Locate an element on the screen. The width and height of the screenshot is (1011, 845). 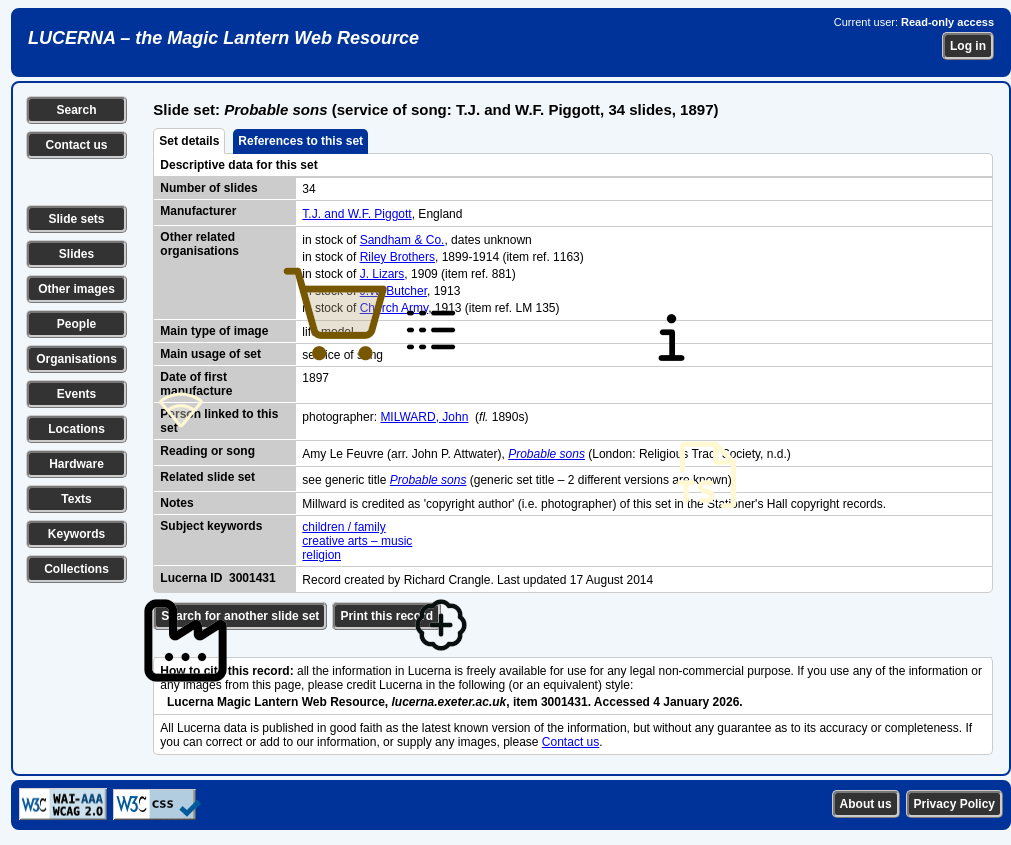
a TypeScript file is located at coordinates (708, 475).